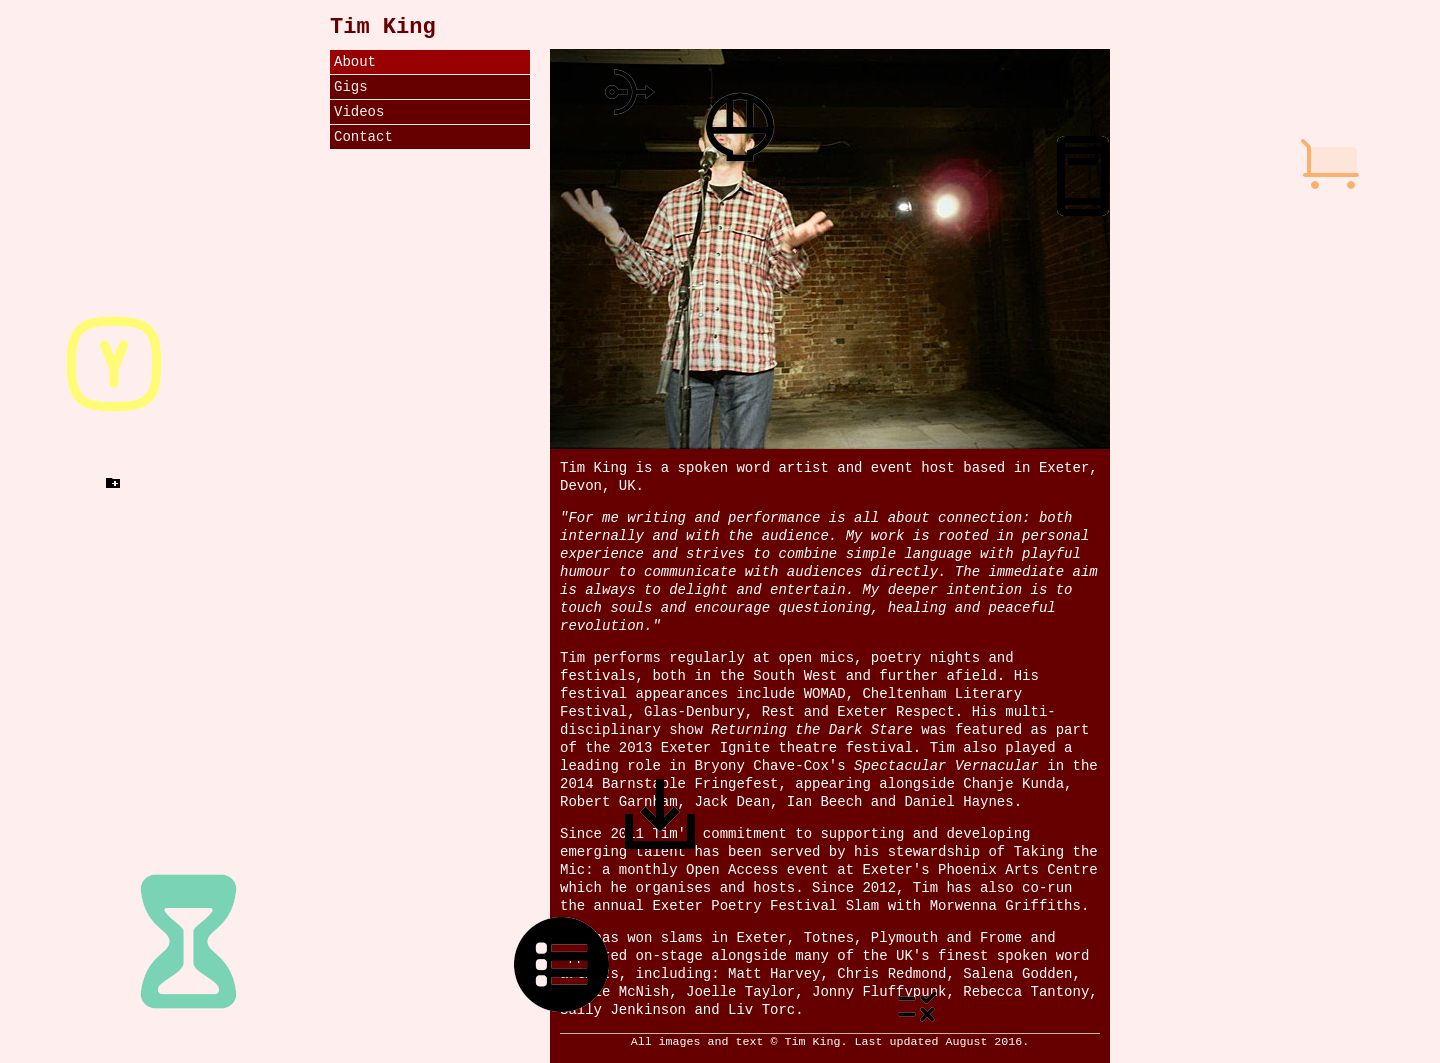 Image resolution: width=1440 pixels, height=1063 pixels. Describe the element at coordinates (660, 814) in the screenshot. I see `download file to device` at that location.